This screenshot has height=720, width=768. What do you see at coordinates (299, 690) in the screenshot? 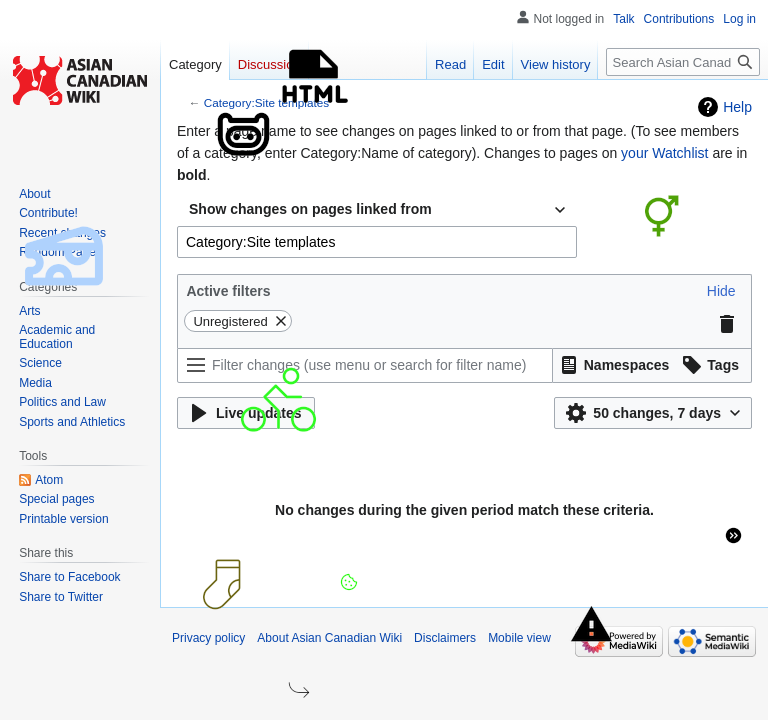
I see `reply to a message` at bounding box center [299, 690].